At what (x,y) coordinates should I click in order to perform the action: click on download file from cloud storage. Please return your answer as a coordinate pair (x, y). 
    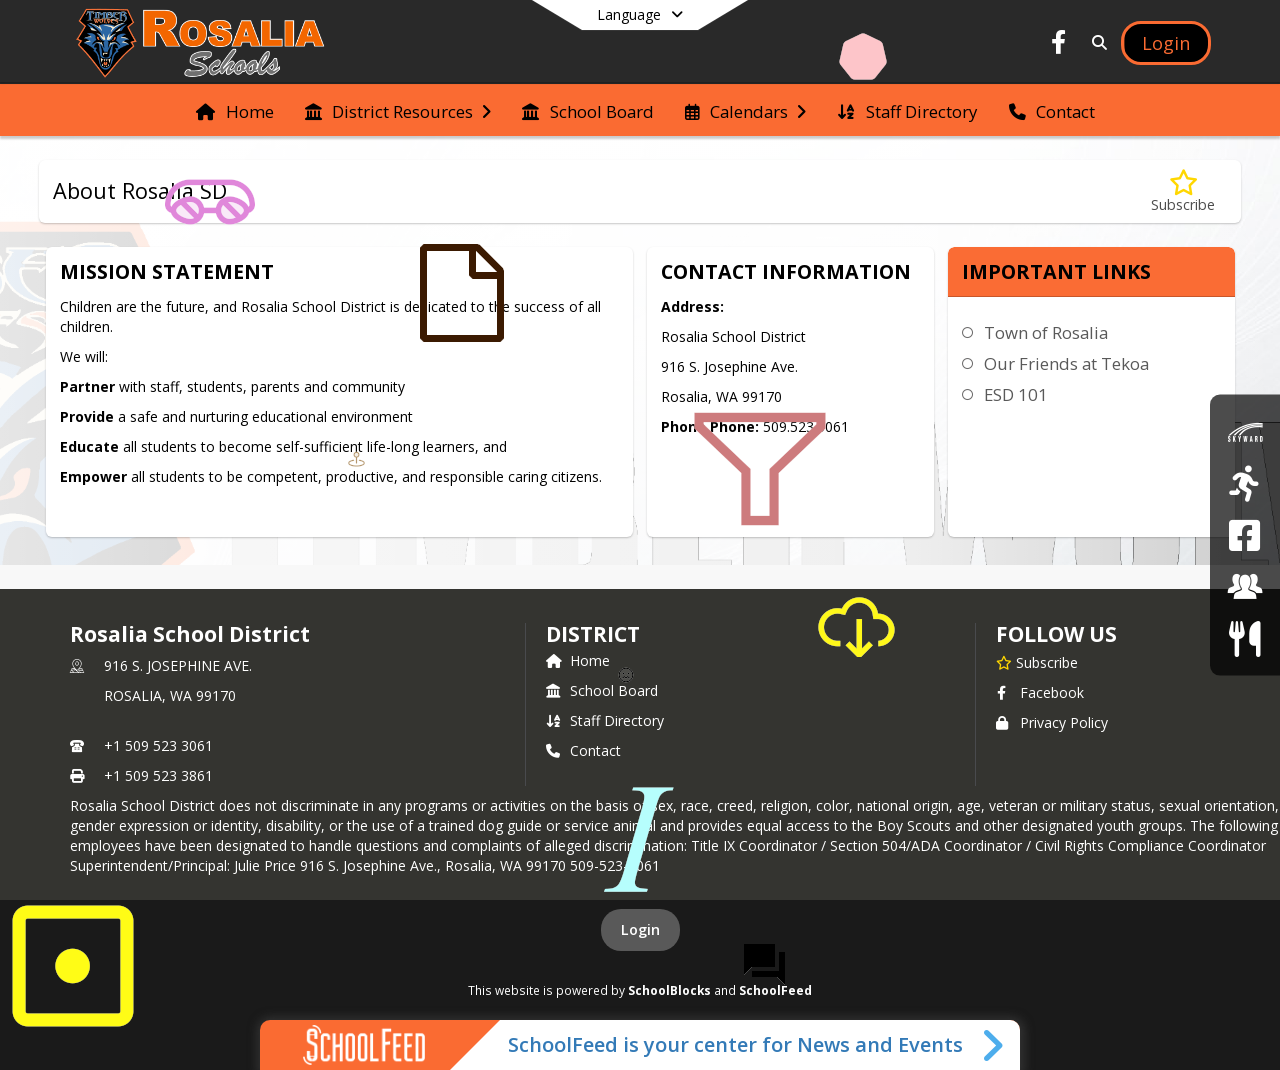
    Looking at the image, I should click on (856, 624).